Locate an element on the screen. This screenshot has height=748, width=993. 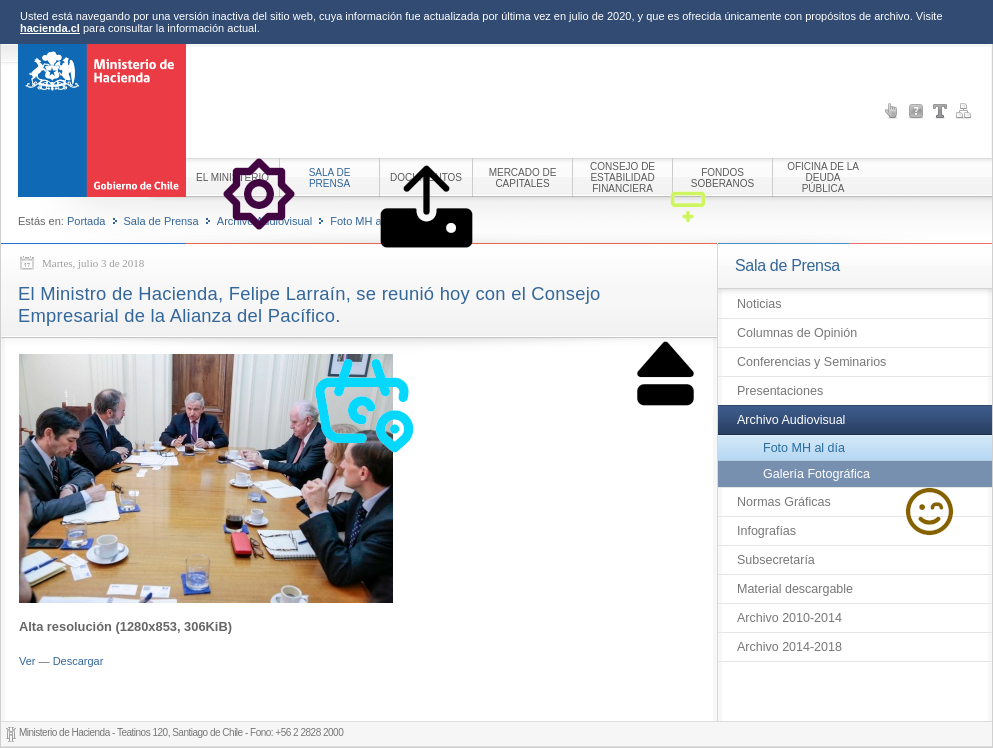
adjust screen brightness settings is located at coordinates (259, 194).